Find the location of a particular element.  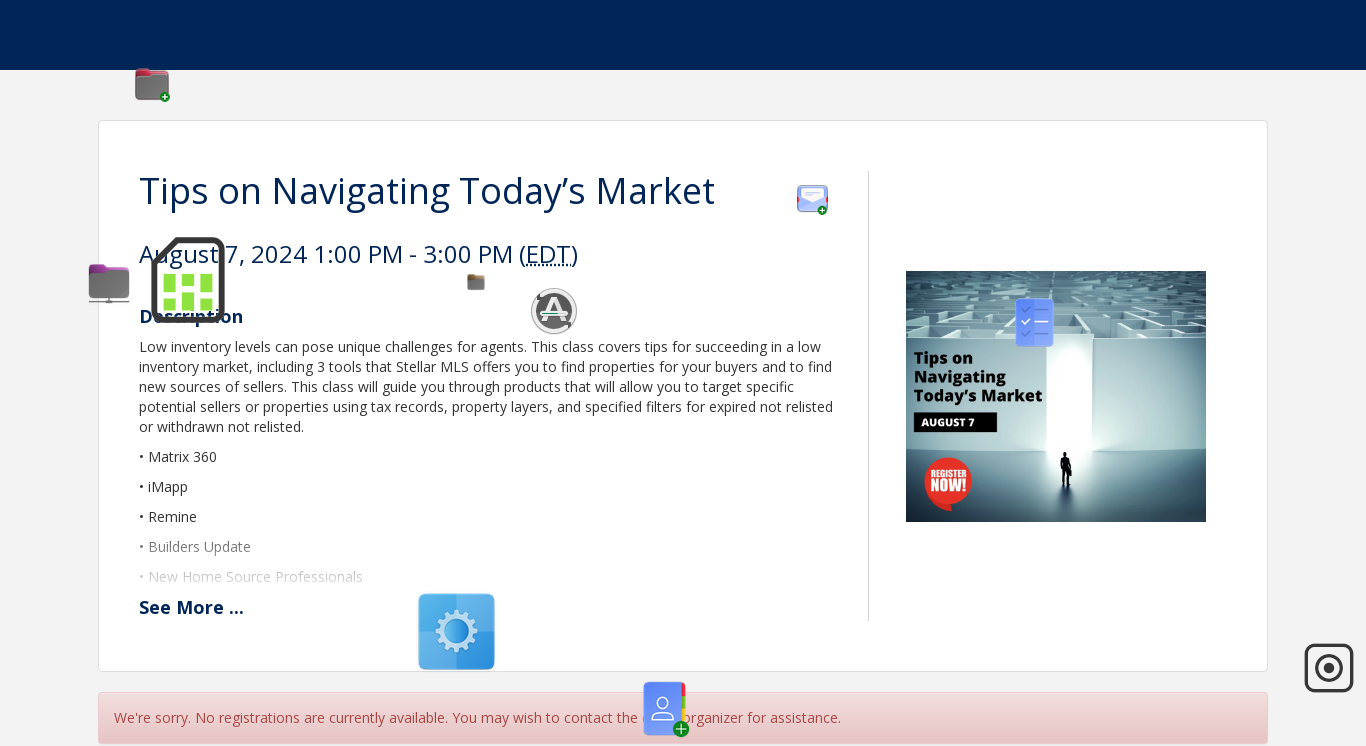

access files stored on a remote server is located at coordinates (109, 283).